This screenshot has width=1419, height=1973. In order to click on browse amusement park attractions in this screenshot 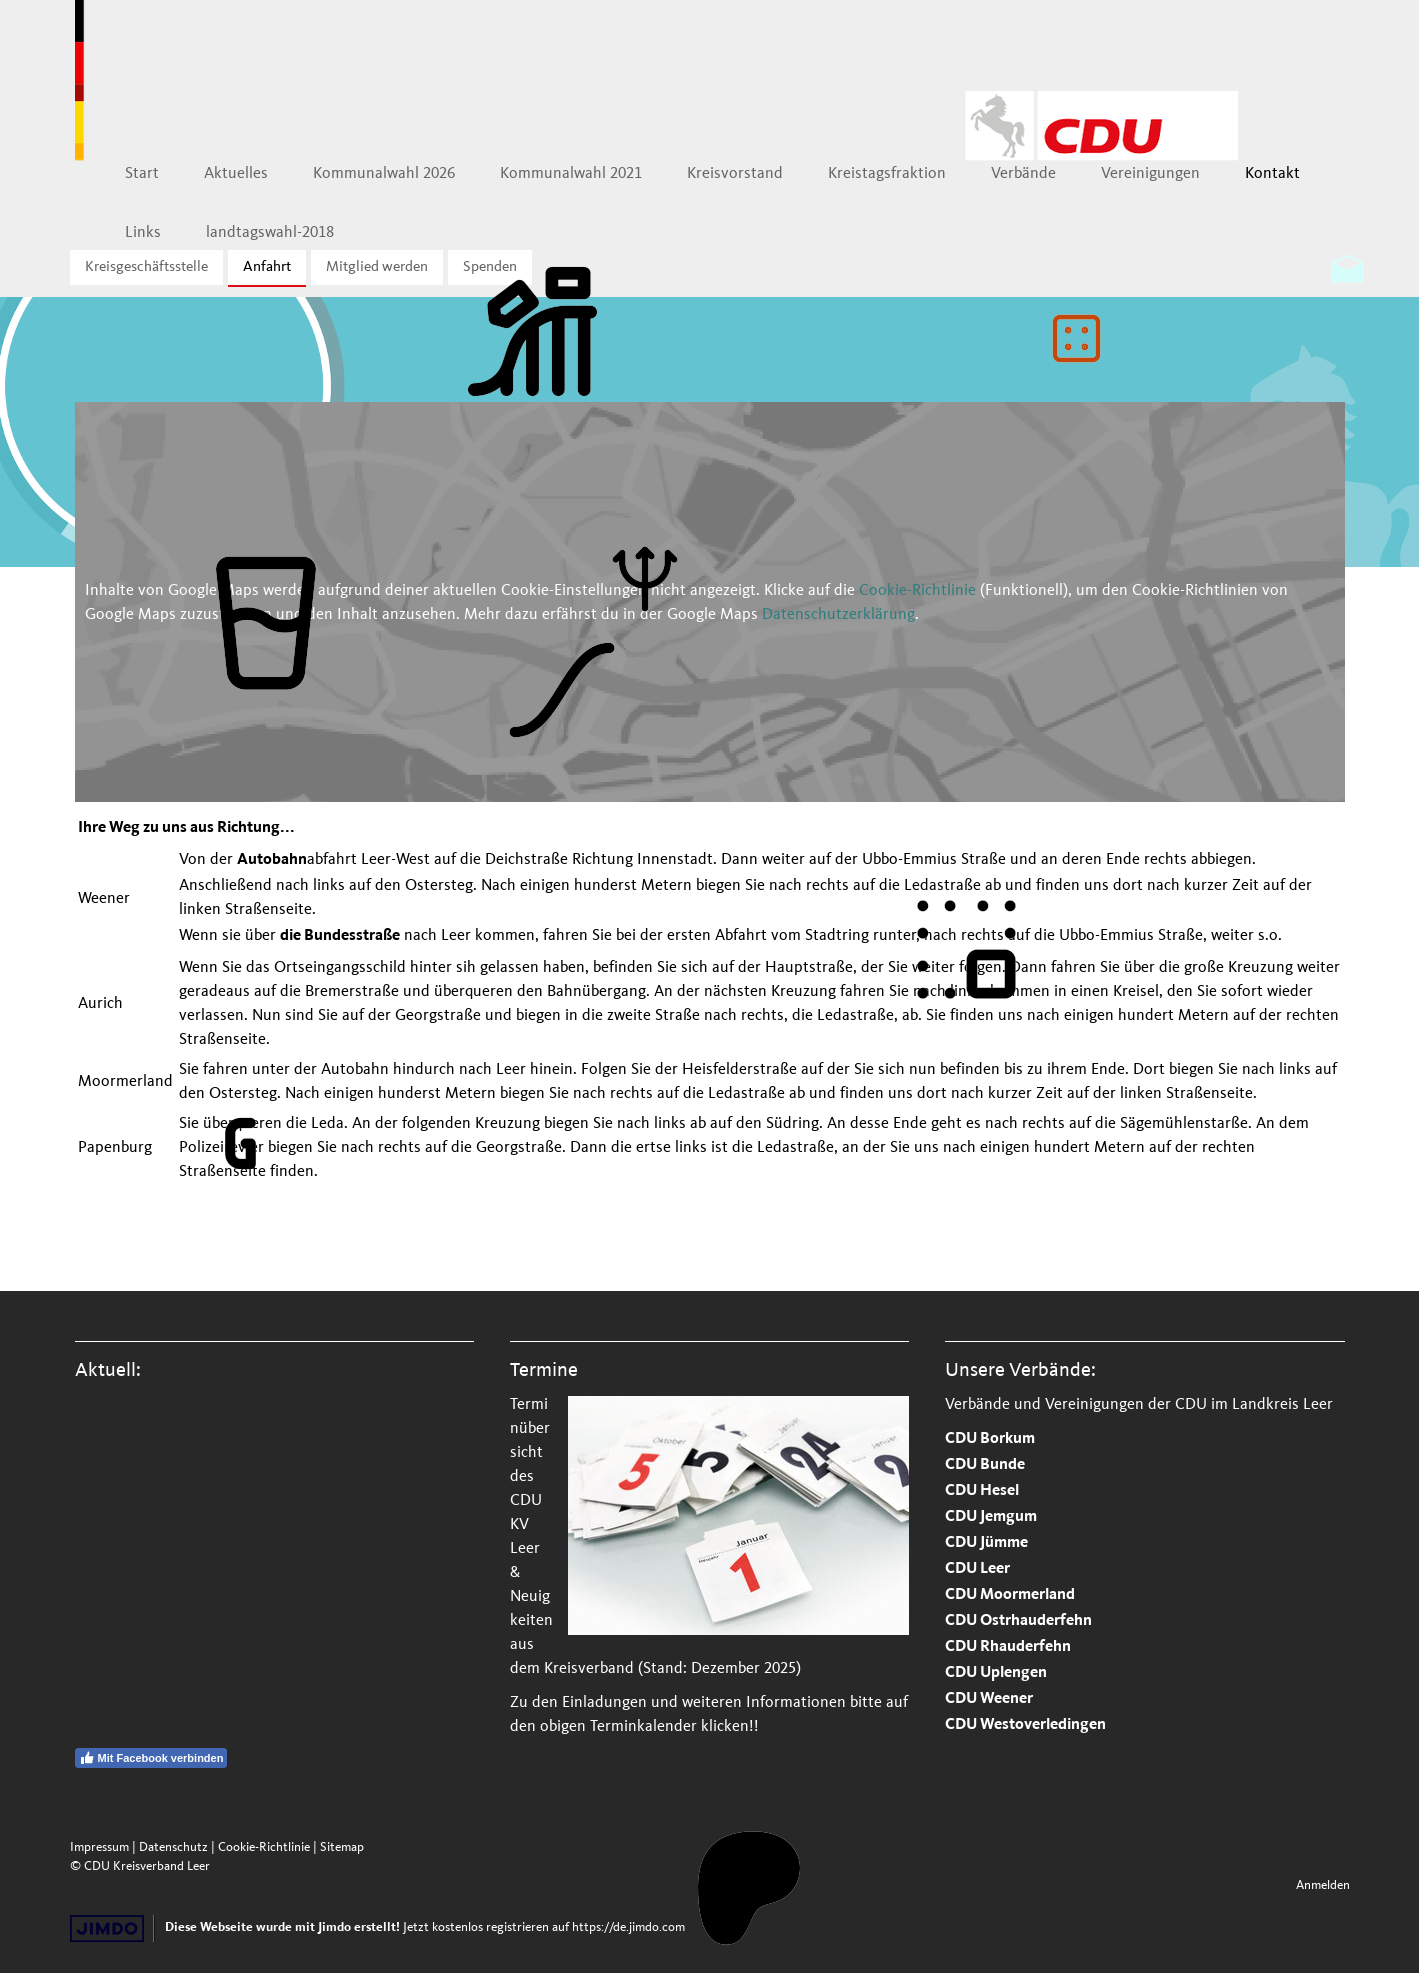, I will do `click(532, 331)`.